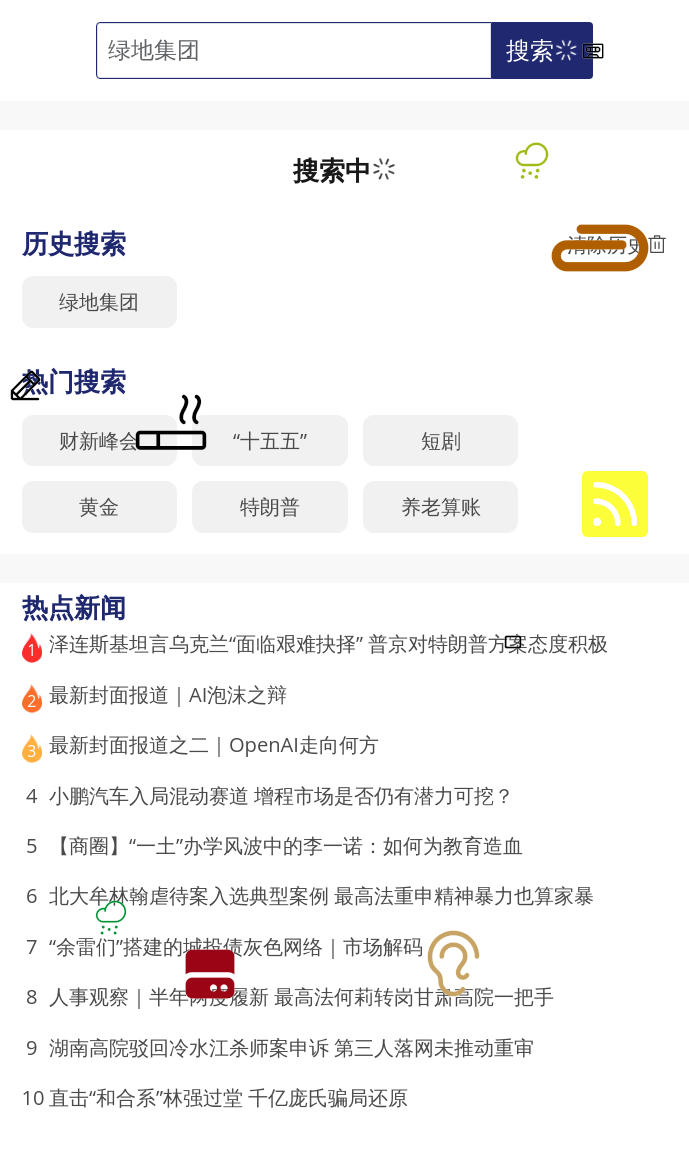  I want to click on subscribe to RSS feed, so click(615, 504).